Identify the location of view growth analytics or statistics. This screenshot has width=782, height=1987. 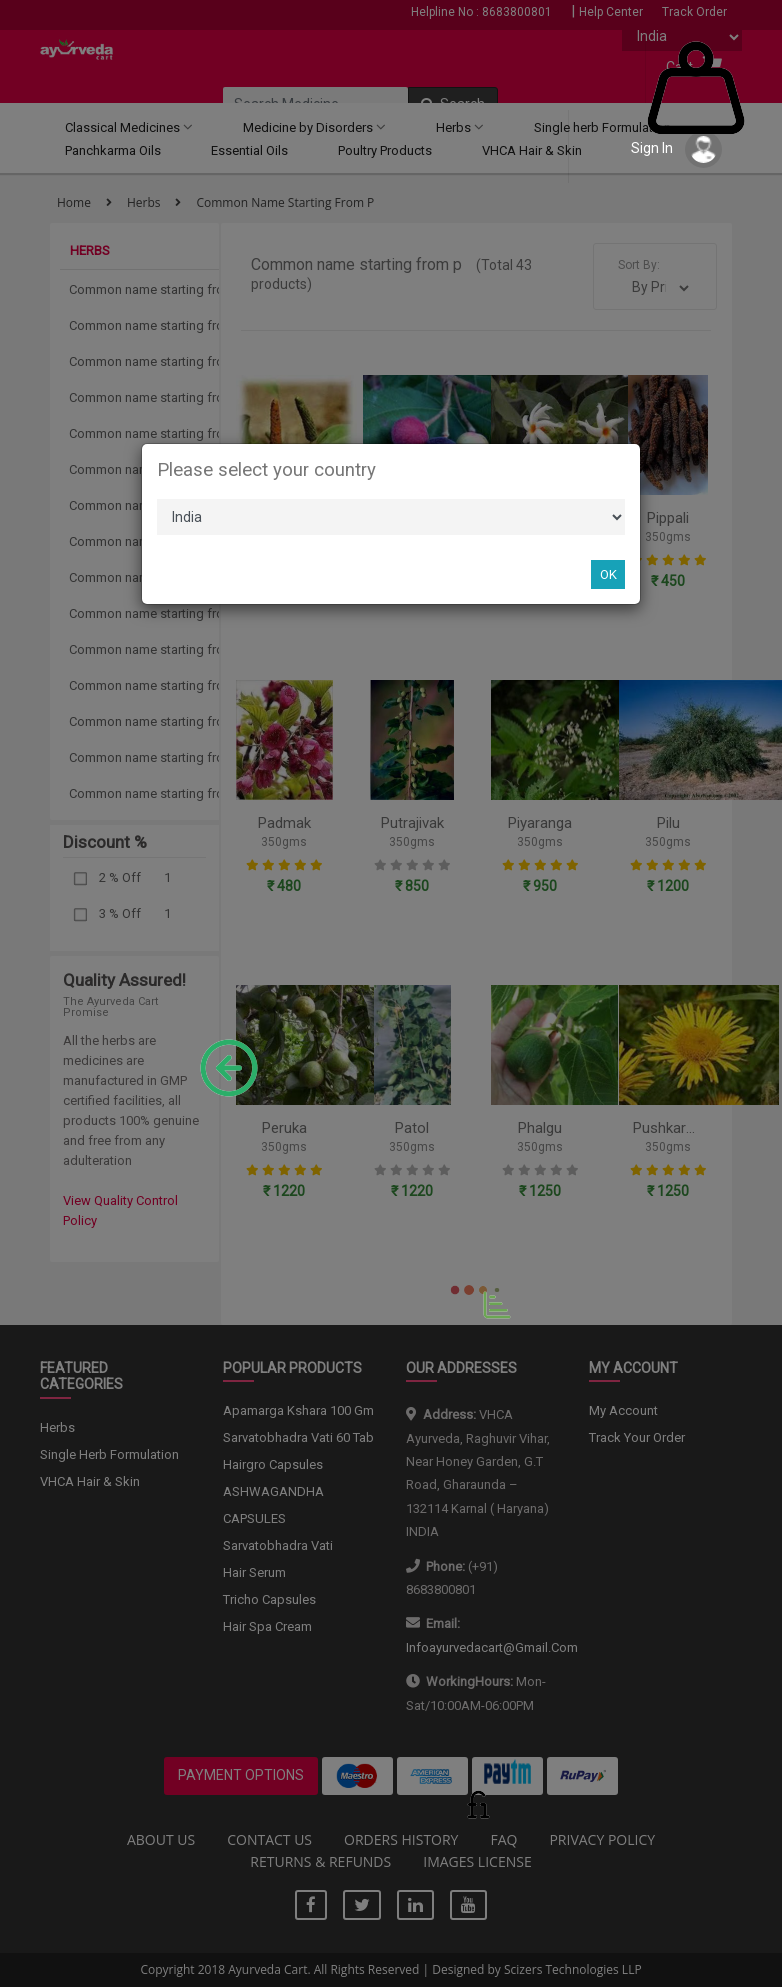
(497, 1305).